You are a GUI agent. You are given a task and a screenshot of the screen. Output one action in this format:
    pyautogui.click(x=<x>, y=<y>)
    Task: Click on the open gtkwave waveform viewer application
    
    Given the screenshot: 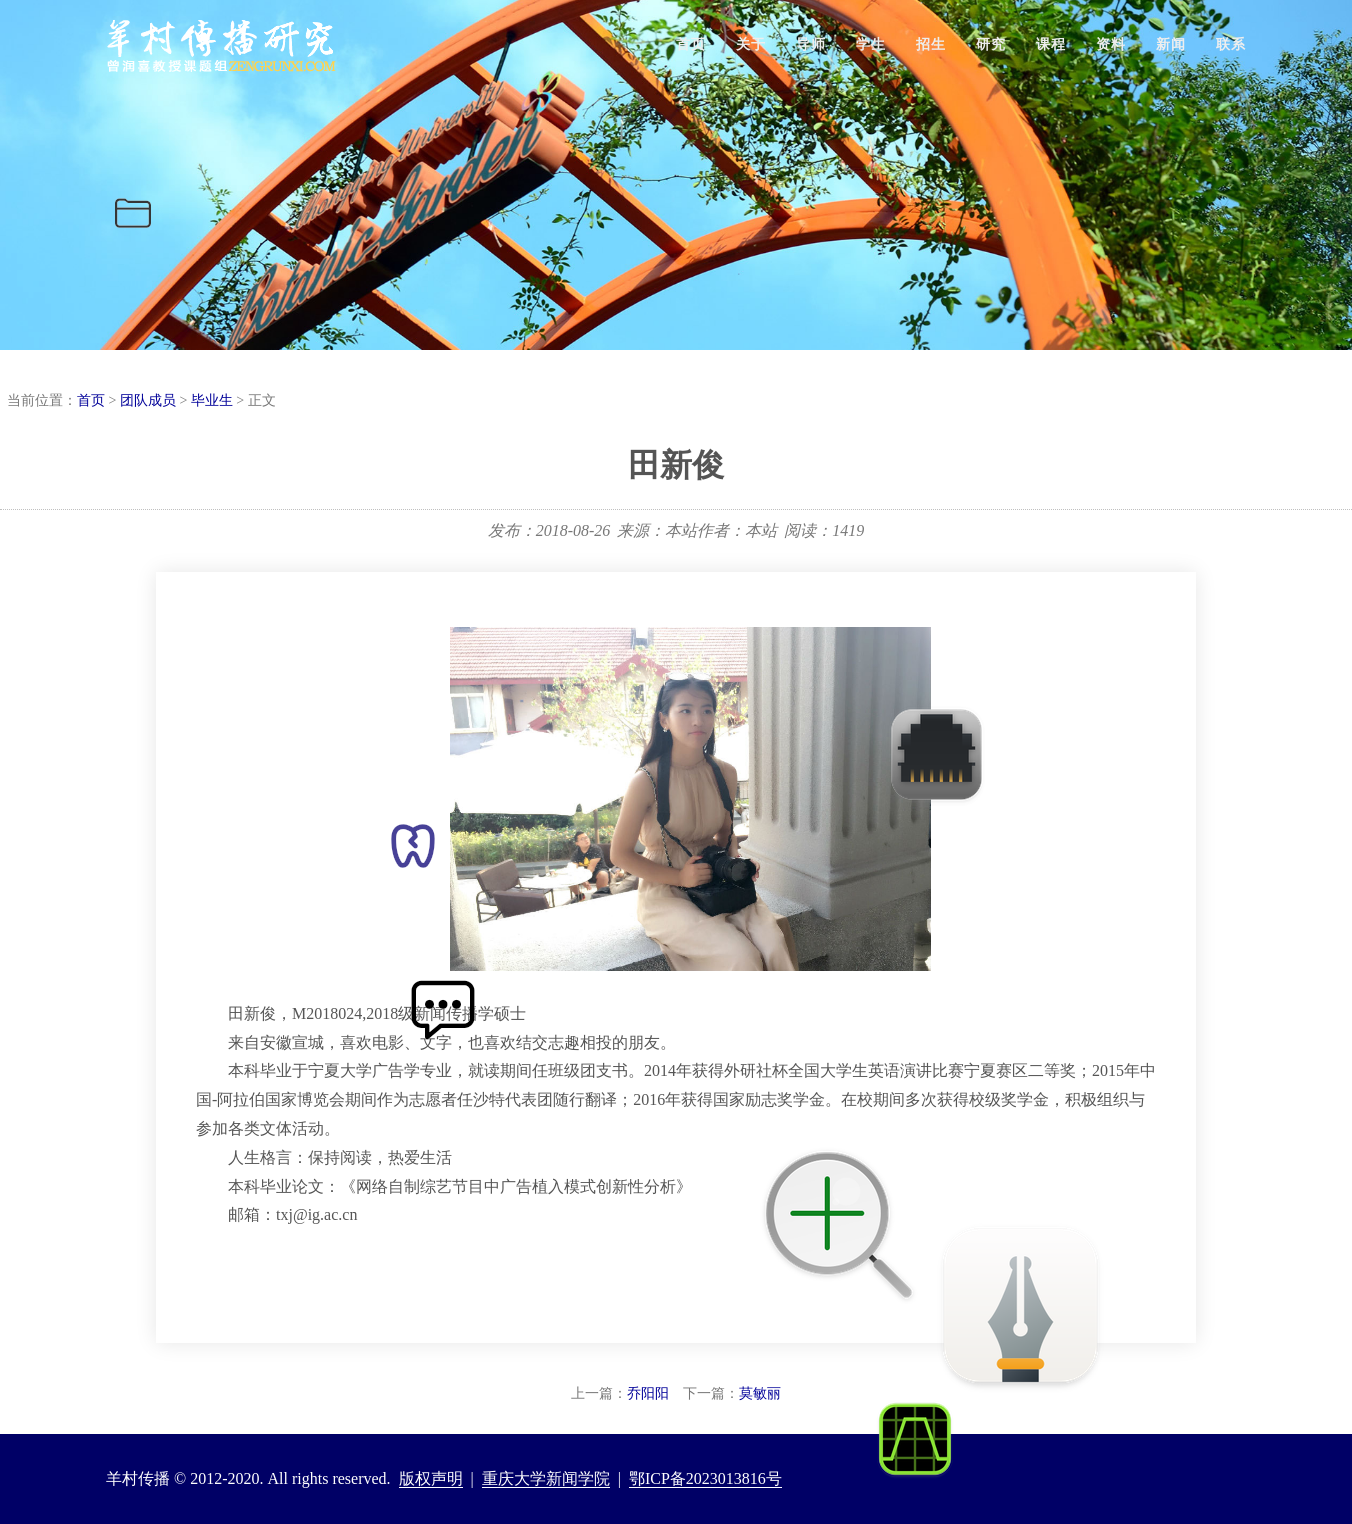 What is the action you would take?
    pyautogui.click(x=915, y=1439)
    